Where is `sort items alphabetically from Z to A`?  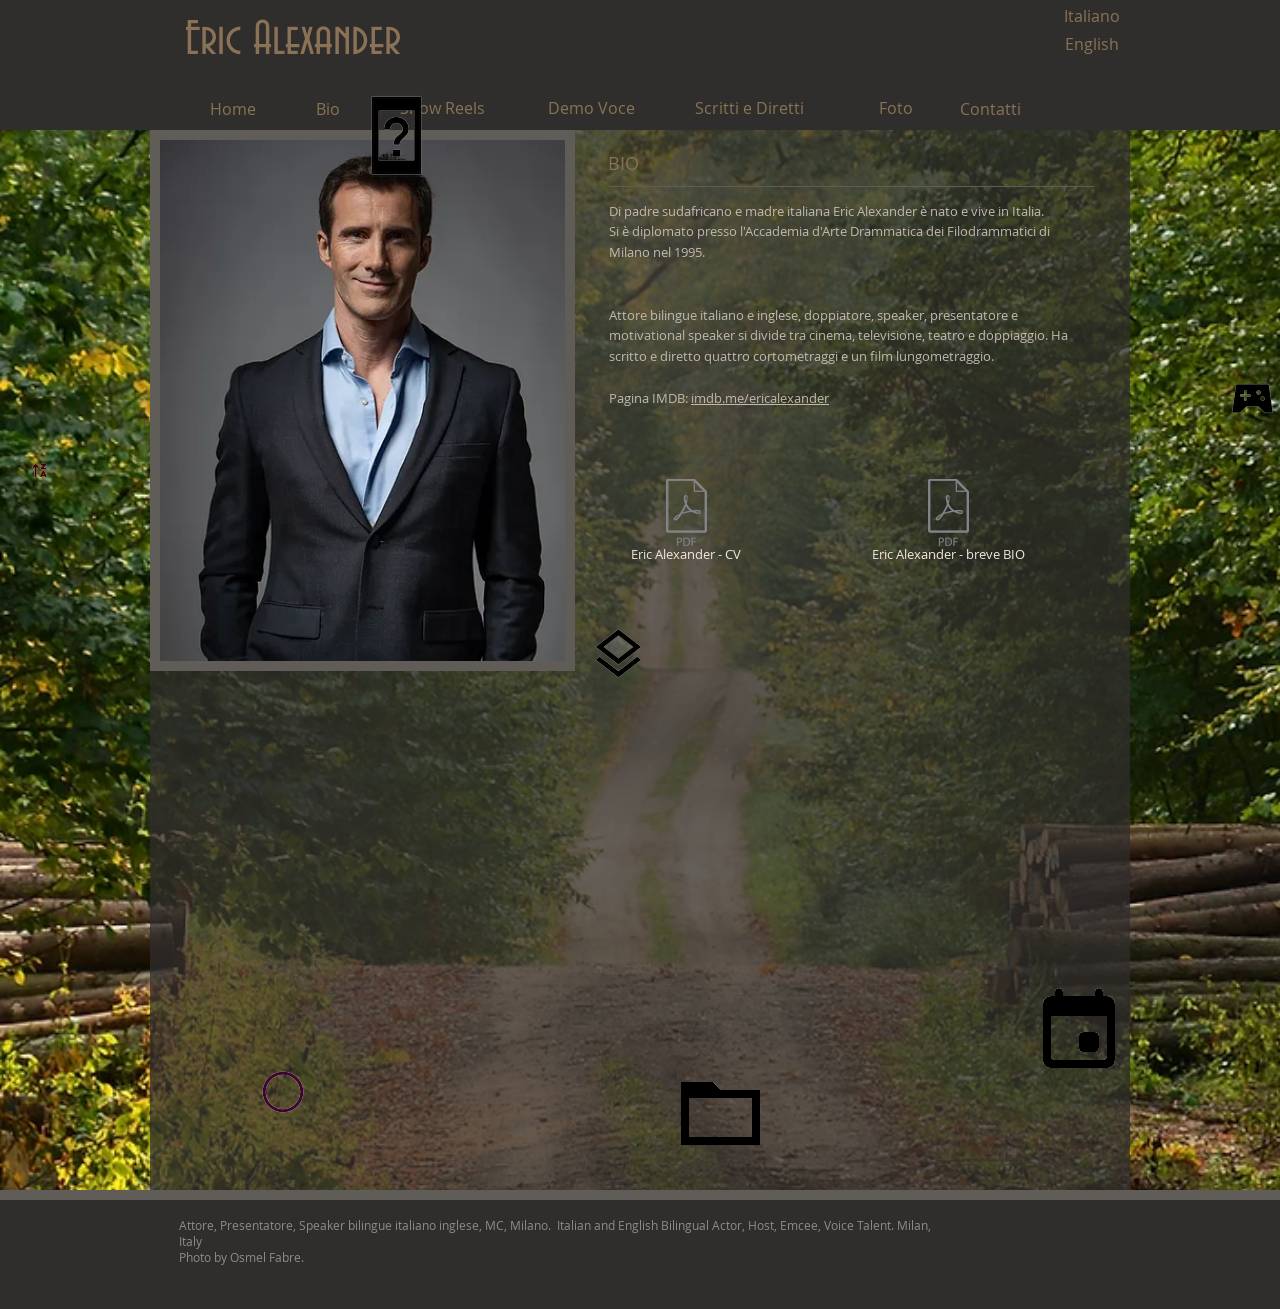
sort items alphabetically from Z to A is located at coordinates (39, 470).